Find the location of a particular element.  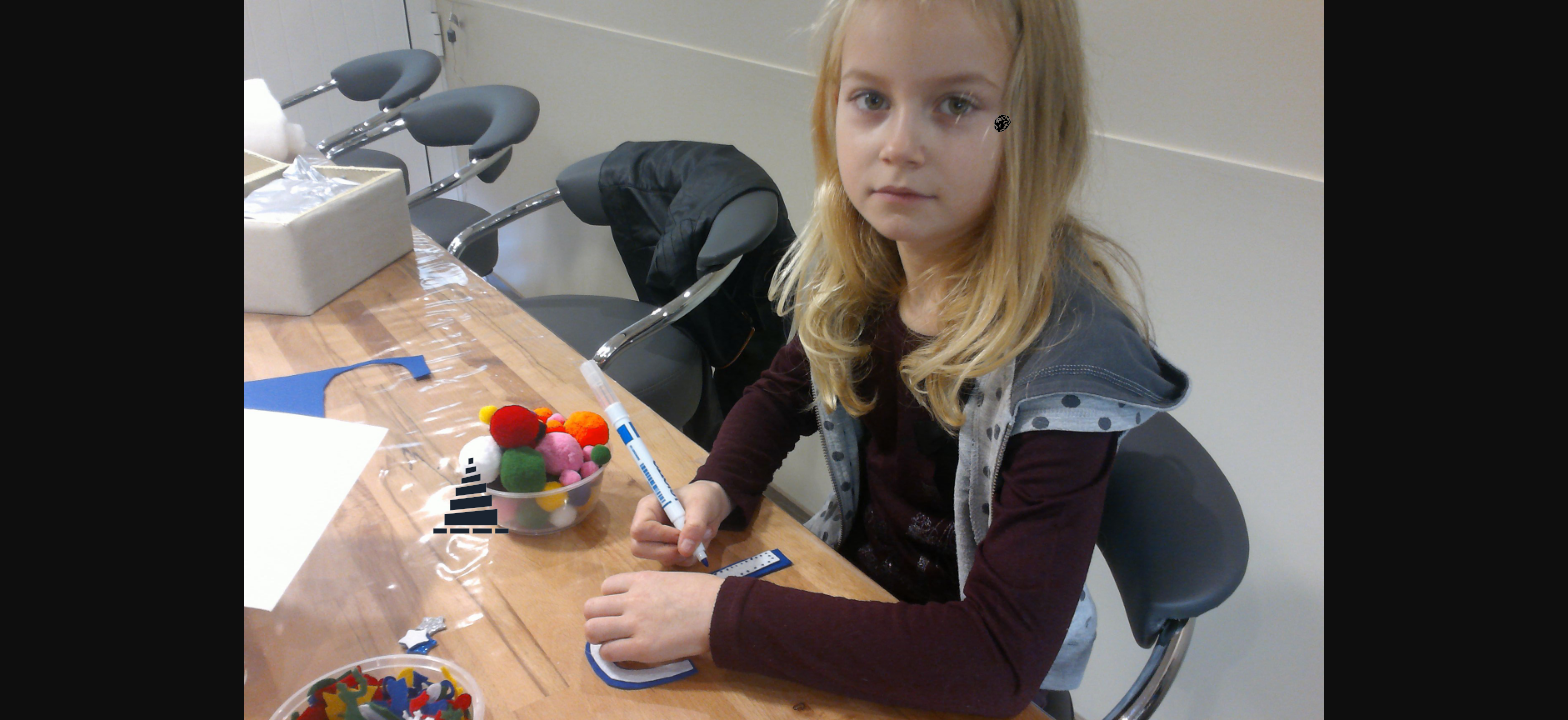

represents space debris or asteroid in a game interface is located at coordinates (1002, 123).